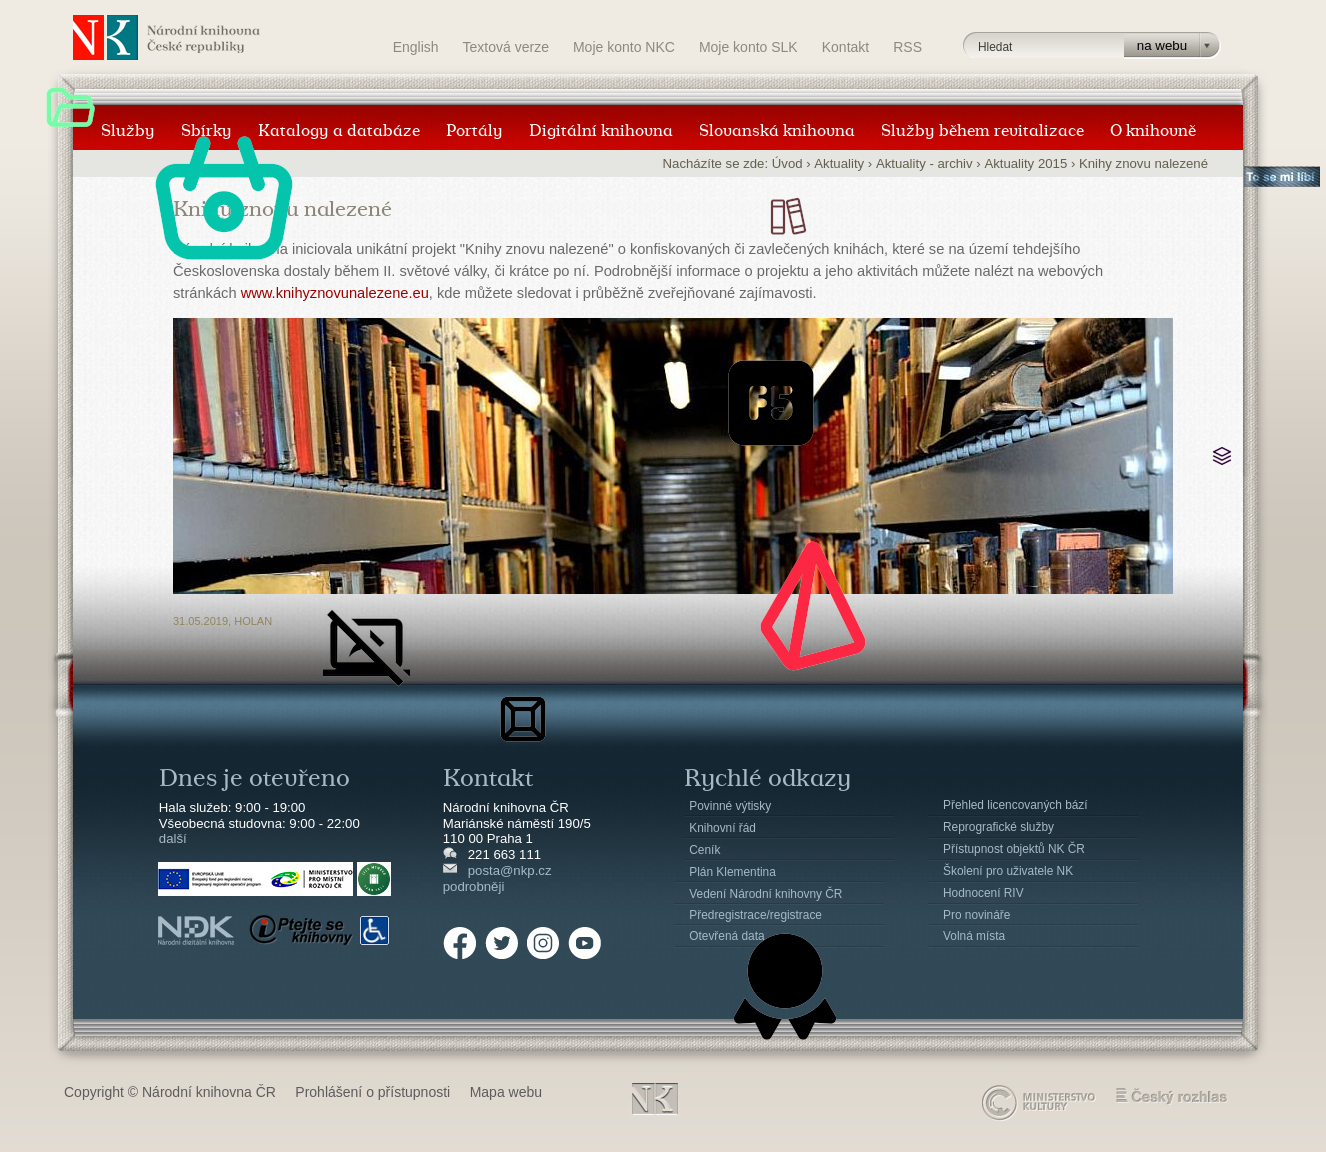 The height and width of the screenshot is (1152, 1326). Describe the element at coordinates (69, 108) in the screenshot. I see `open folder to view contents` at that location.